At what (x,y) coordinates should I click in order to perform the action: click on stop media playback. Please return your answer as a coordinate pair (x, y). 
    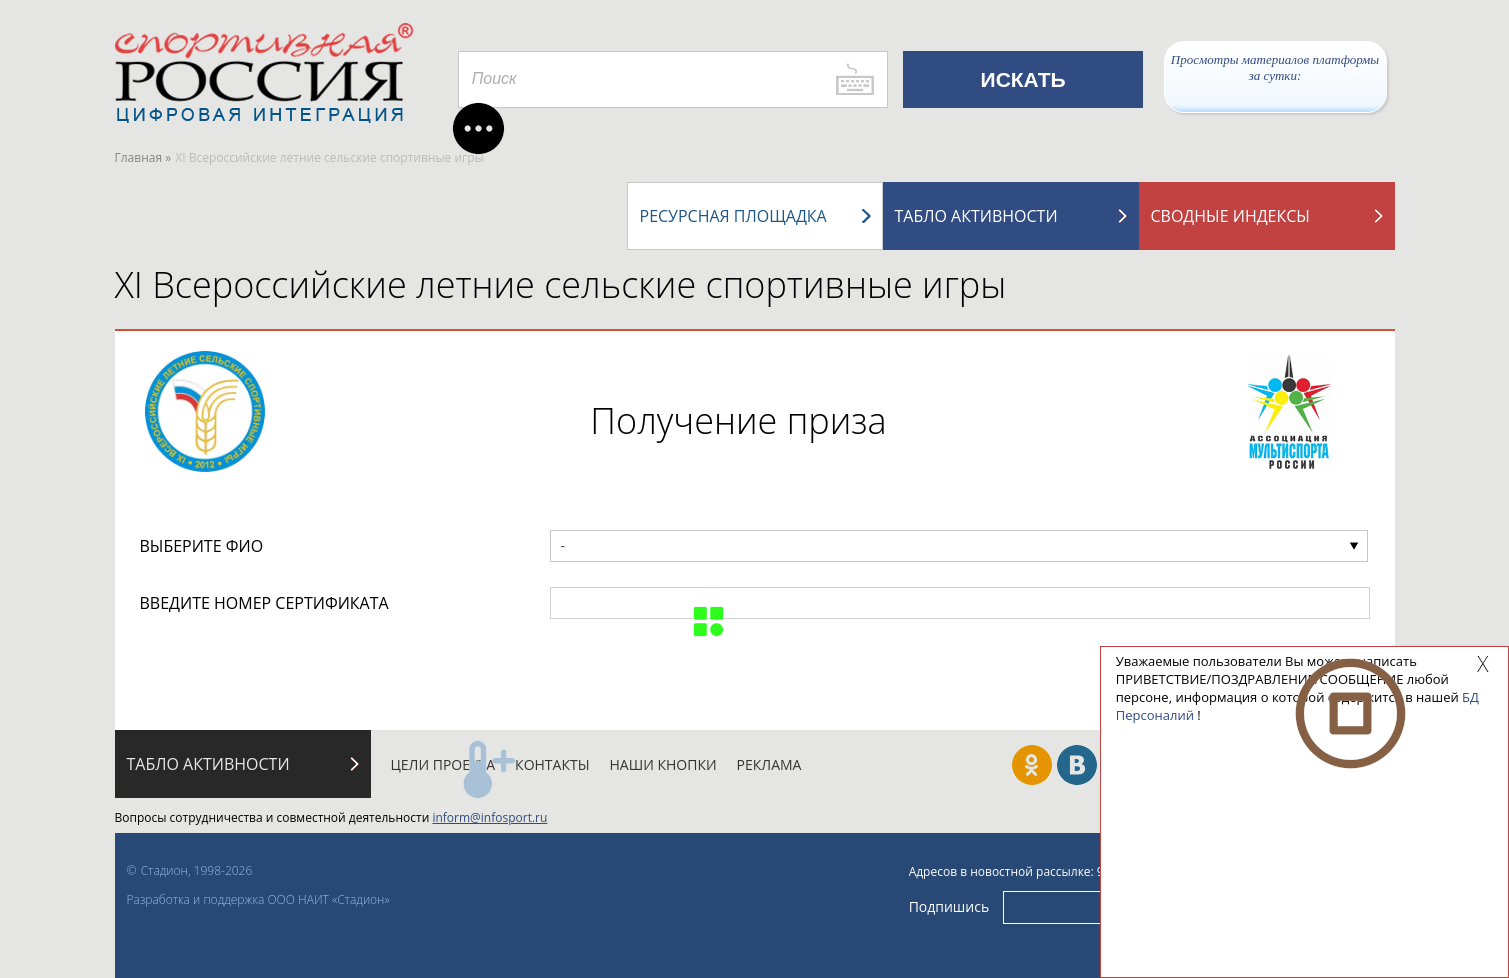
    Looking at the image, I should click on (1350, 713).